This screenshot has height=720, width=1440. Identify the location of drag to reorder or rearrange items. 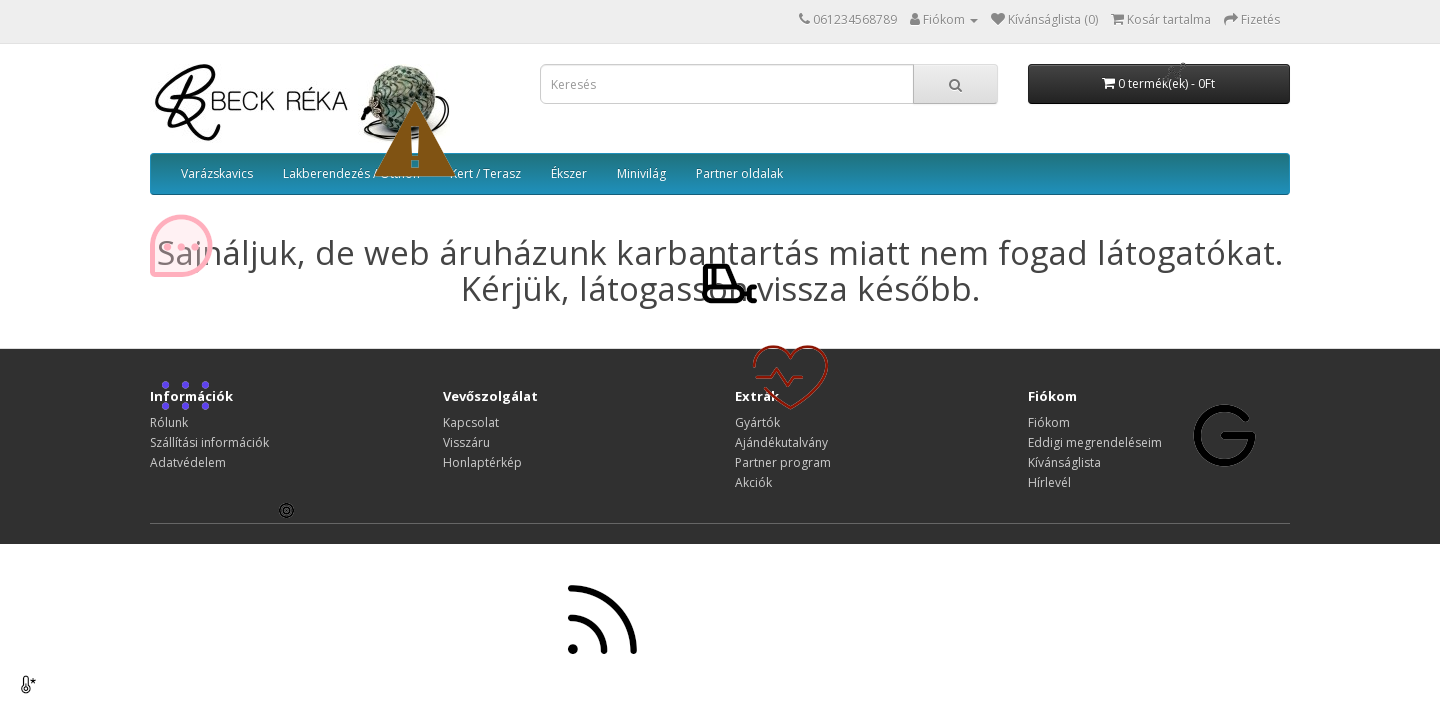
(185, 395).